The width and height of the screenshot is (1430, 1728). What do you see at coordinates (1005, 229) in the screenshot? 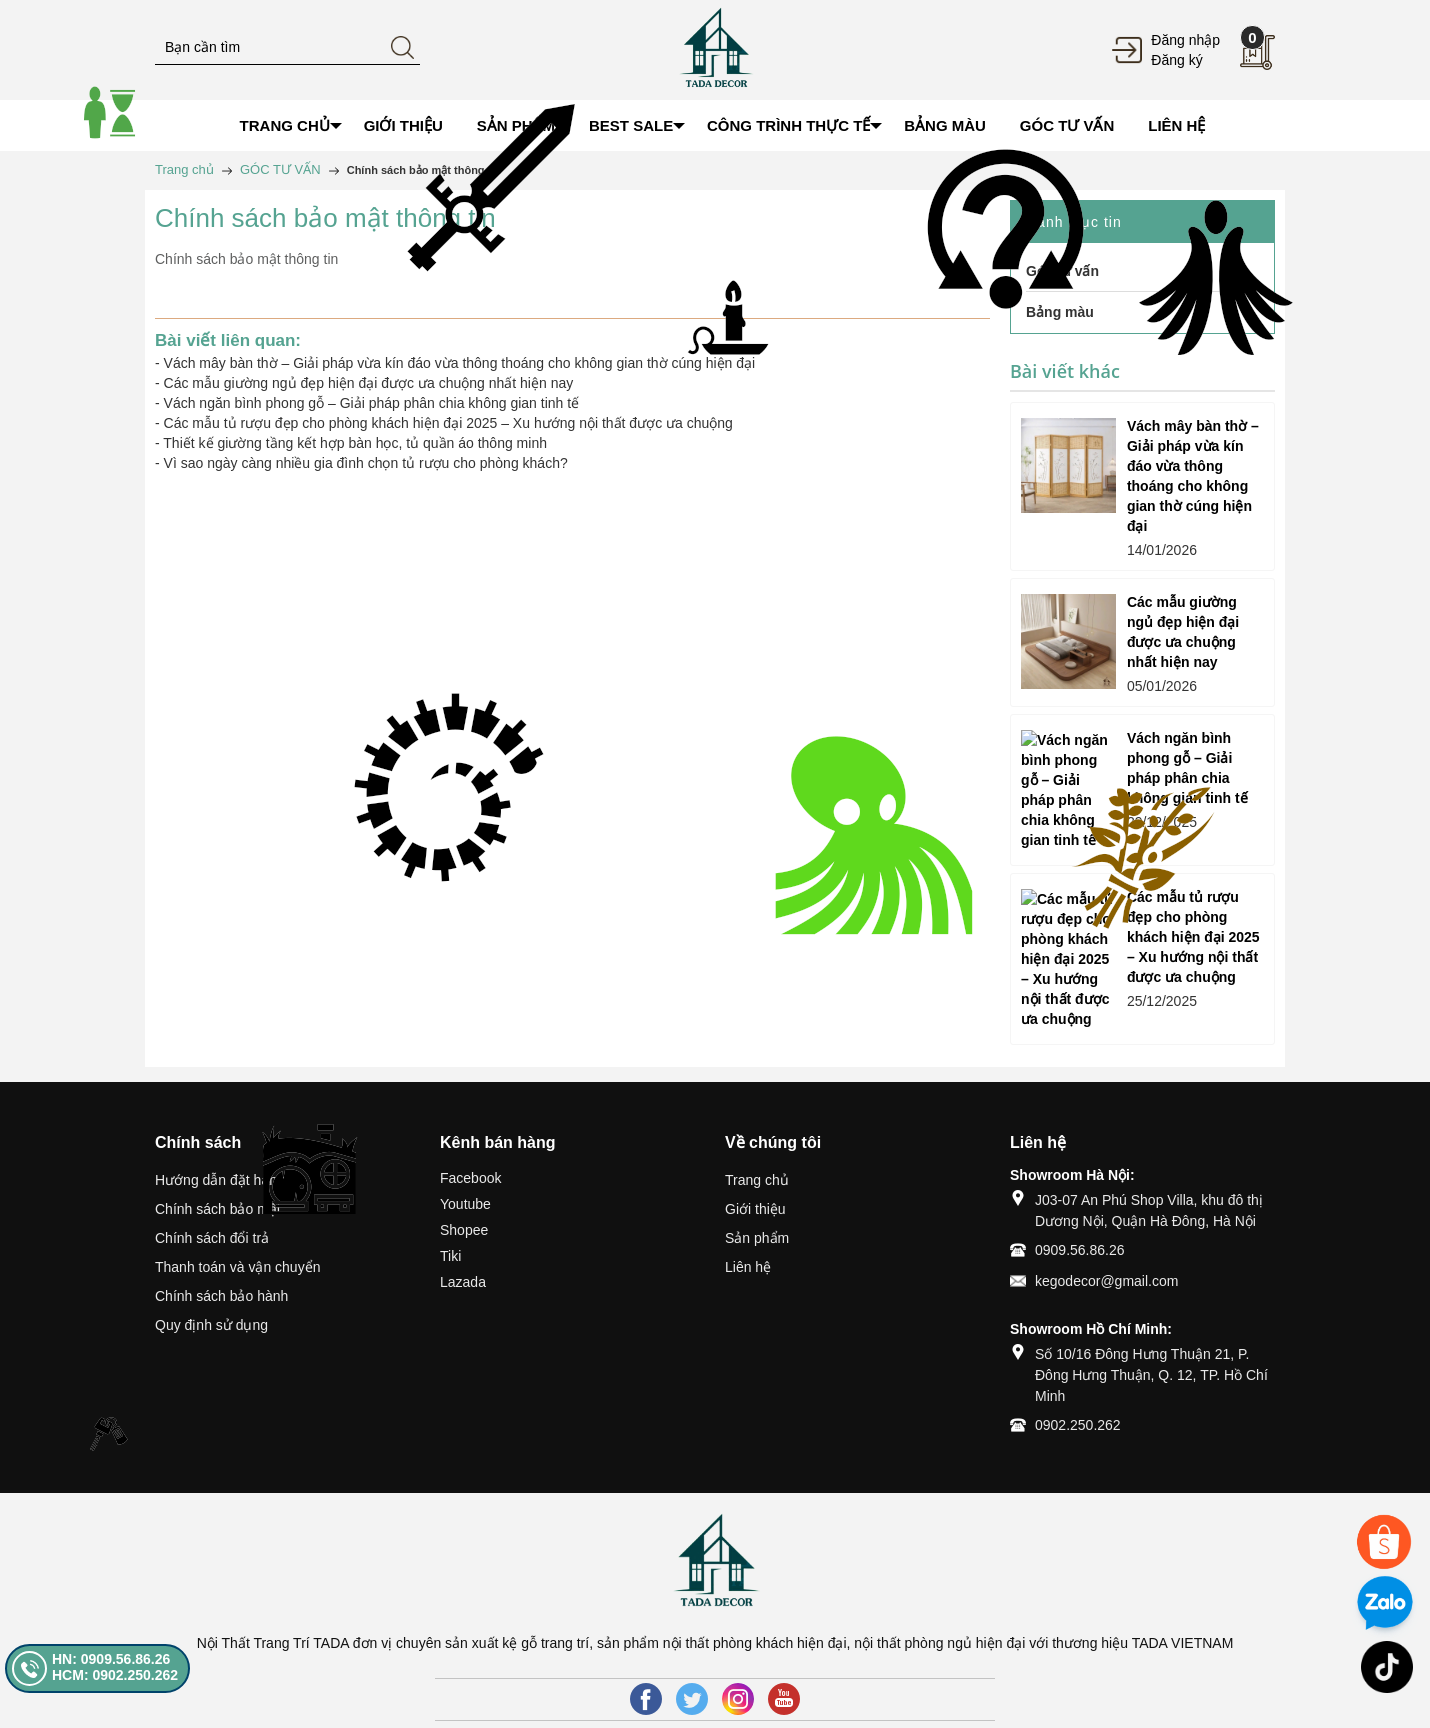
I see `indicates unknown or uncertain status` at bounding box center [1005, 229].